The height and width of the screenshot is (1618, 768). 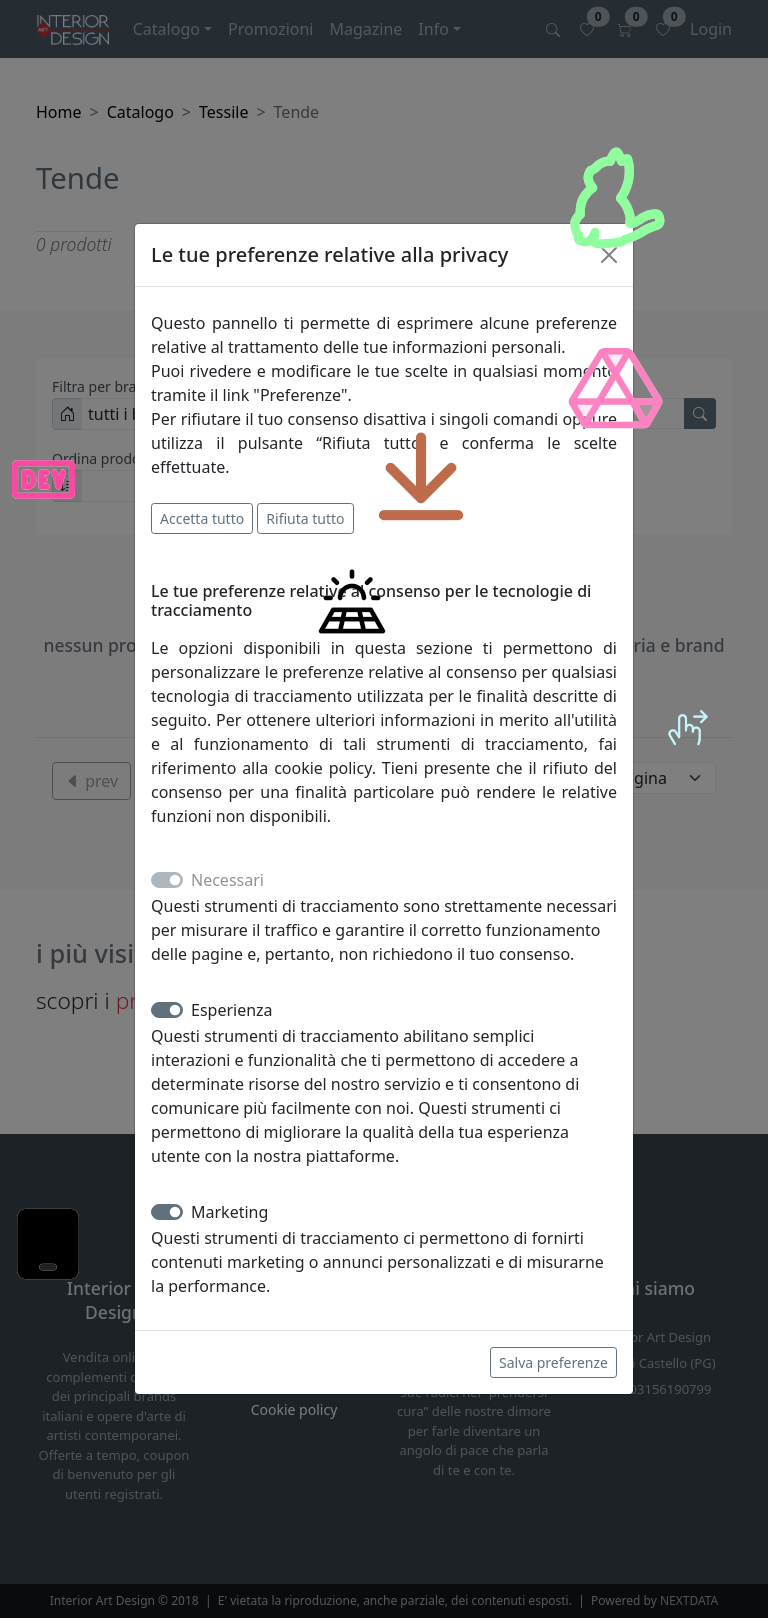 I want to click on open Google Drive, so click(x=615, y=391).